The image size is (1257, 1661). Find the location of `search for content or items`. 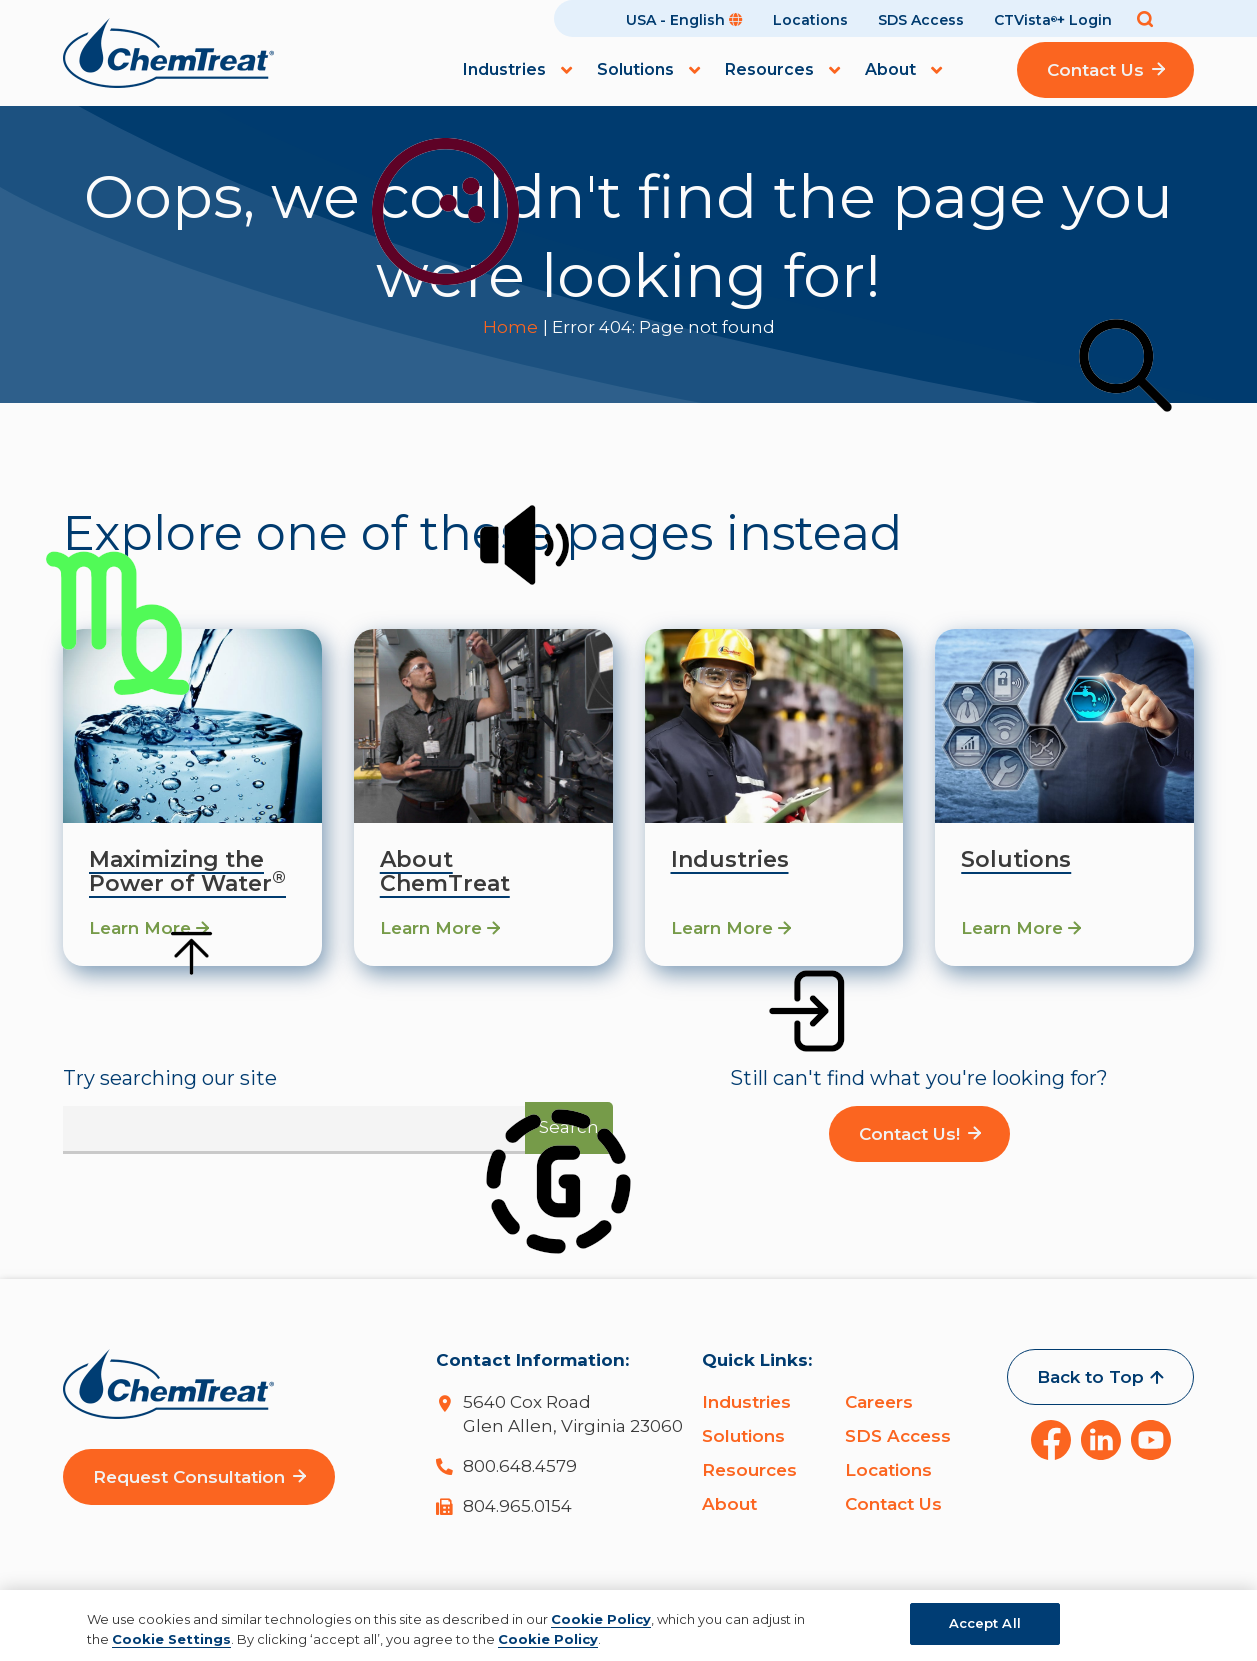

search for content or items is located at coordinates (1125, 365).